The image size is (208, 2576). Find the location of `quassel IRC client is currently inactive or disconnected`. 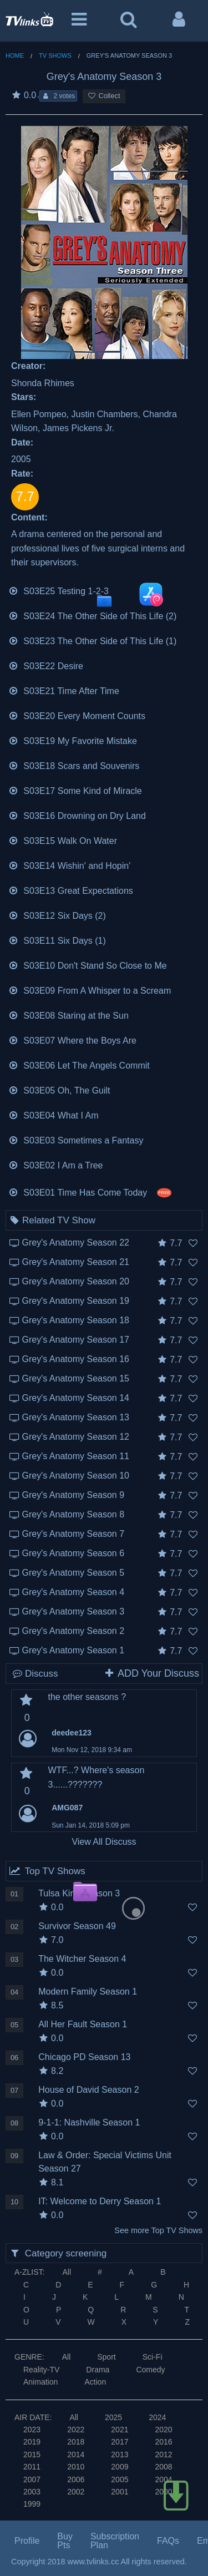

quassel IRC client is currently inactive or disconnected is located at coordinates (133, 1908).